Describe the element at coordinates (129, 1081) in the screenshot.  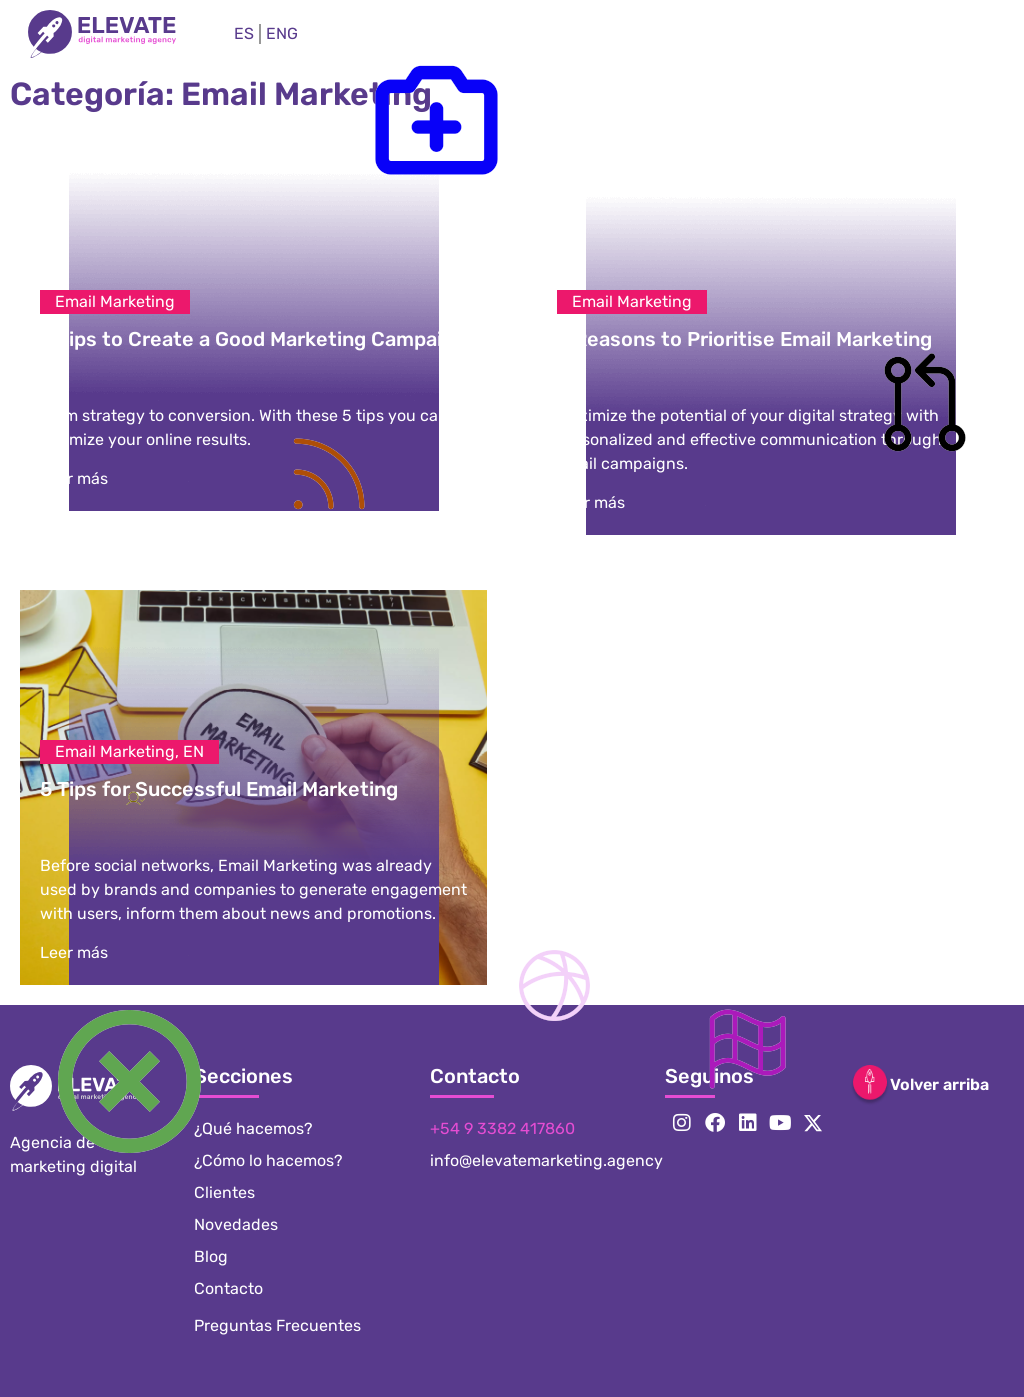
I see `close the current window or dialog` at that location.